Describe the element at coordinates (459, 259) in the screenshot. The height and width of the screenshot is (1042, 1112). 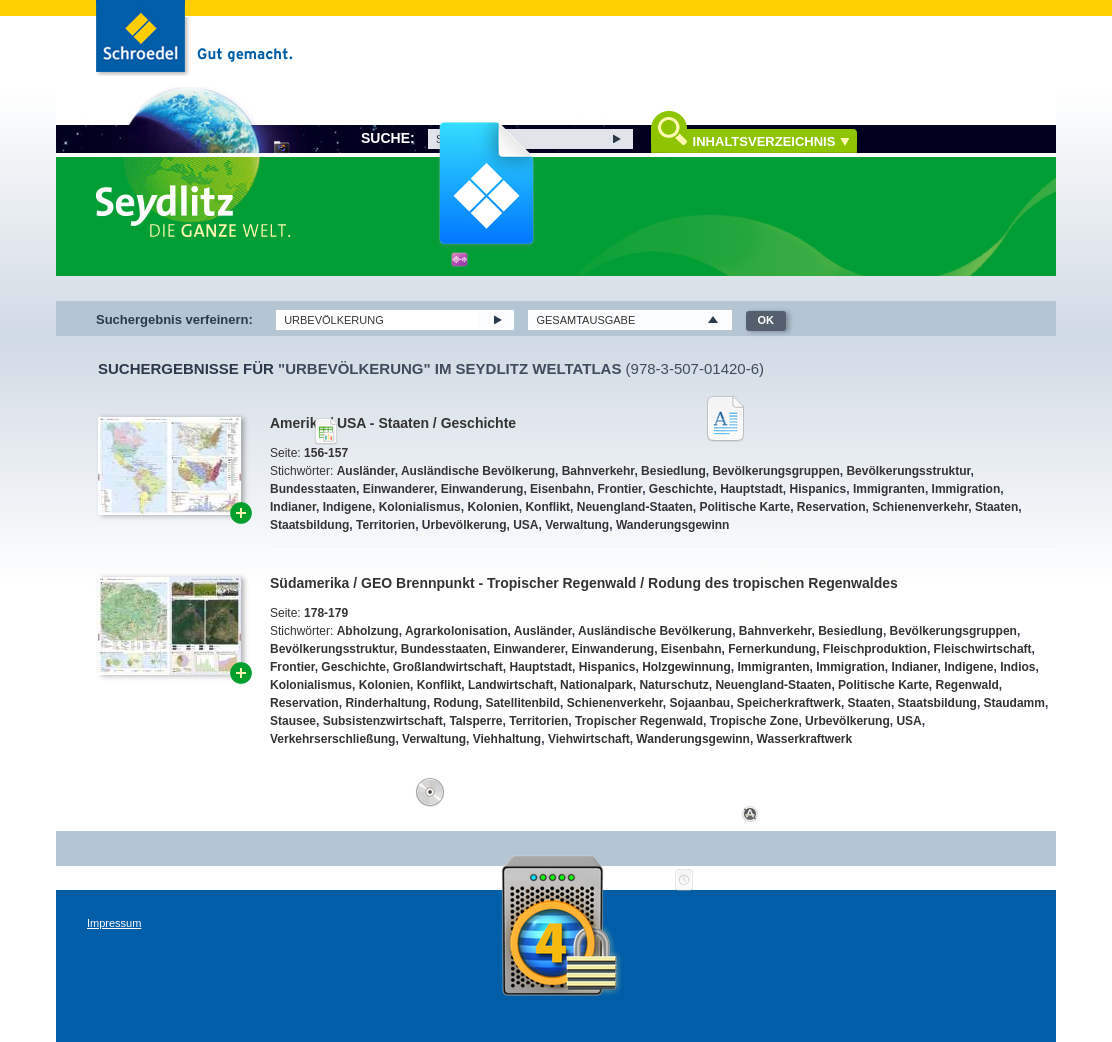
I see `open sound recorder app` at that location.